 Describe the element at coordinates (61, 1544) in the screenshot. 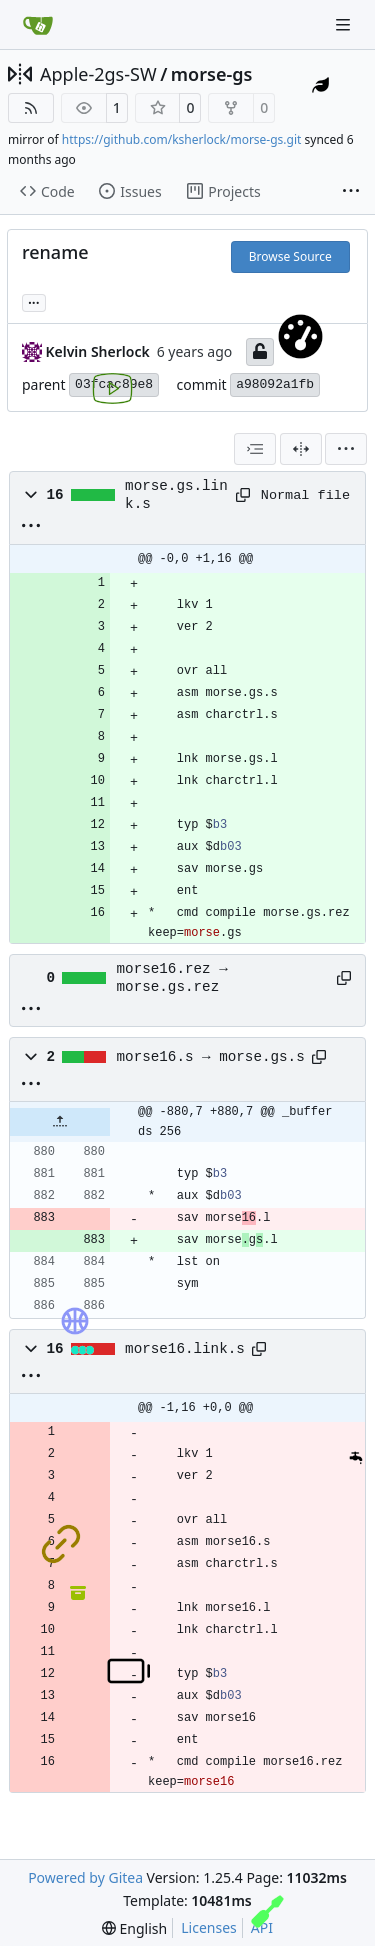

I see `copy or share a link` at that location.